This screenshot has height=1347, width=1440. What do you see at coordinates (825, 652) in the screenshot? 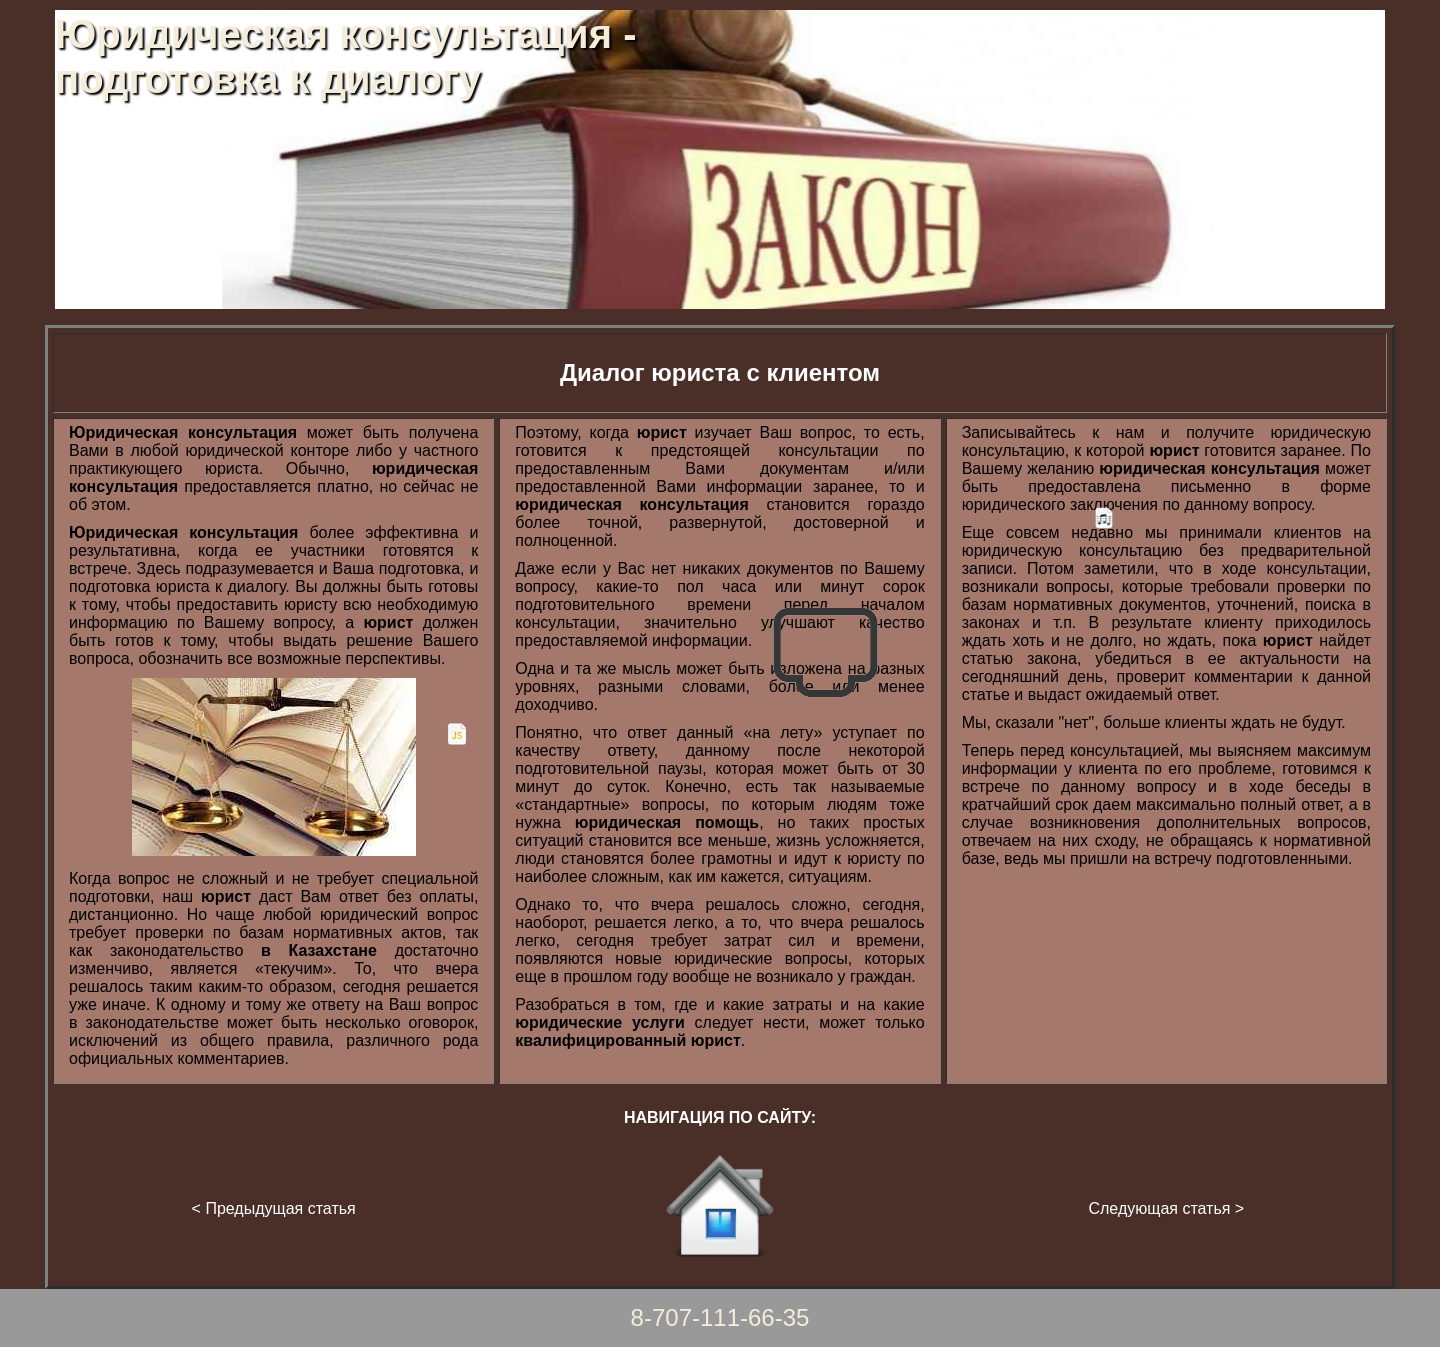
I see `access network or system preferences` at bounding box center [825, 652].